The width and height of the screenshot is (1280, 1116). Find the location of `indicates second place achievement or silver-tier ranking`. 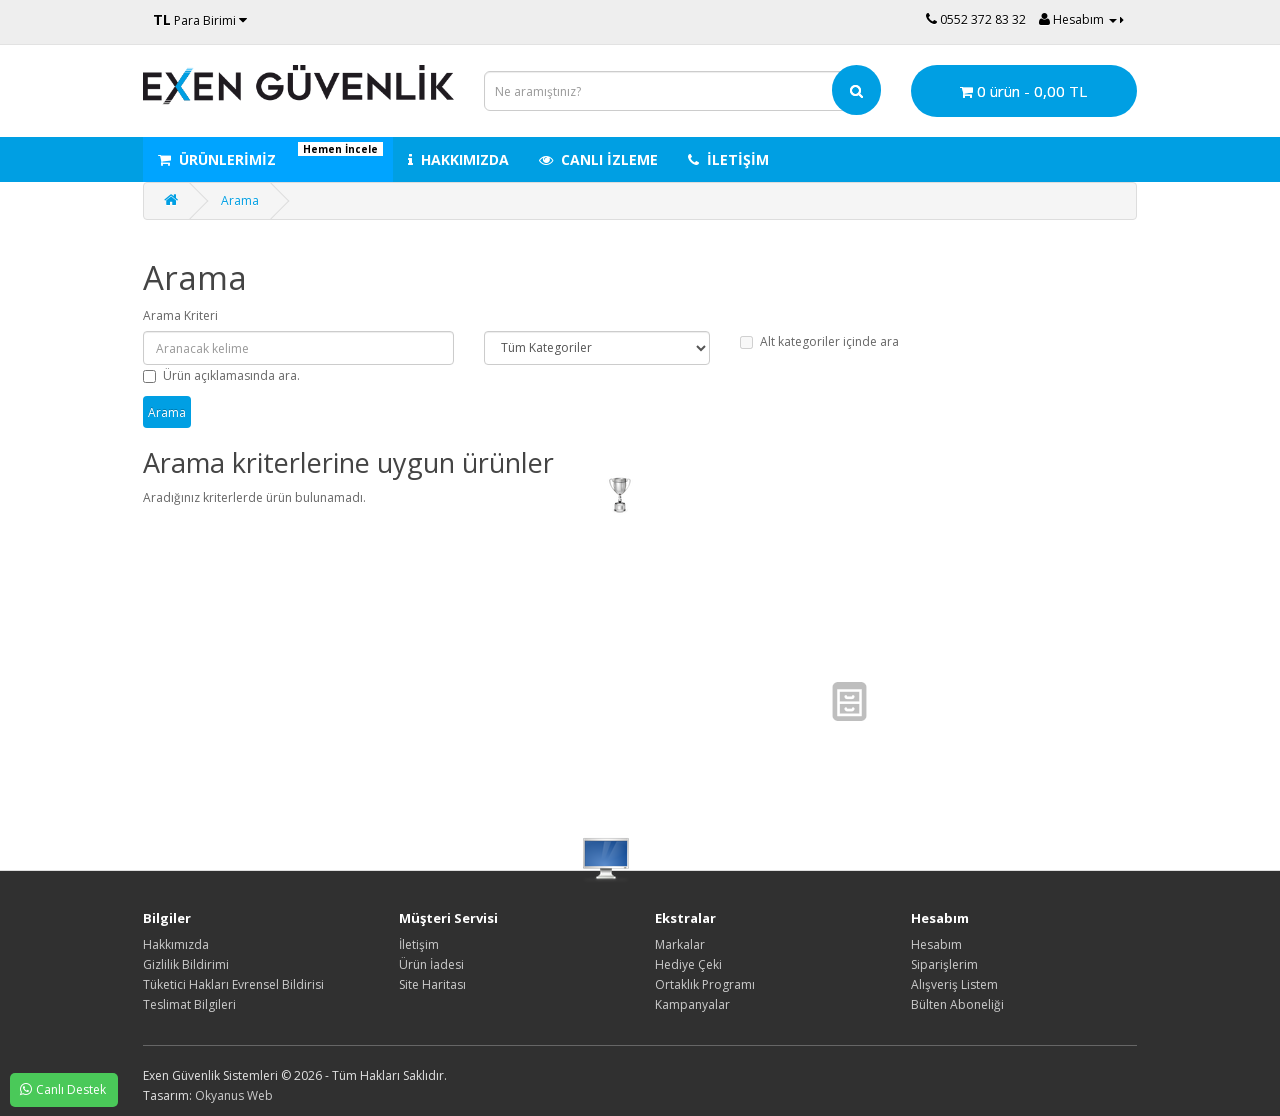

indicates second place achievement or silver-tier ranking is located at coordinates (621, 495).